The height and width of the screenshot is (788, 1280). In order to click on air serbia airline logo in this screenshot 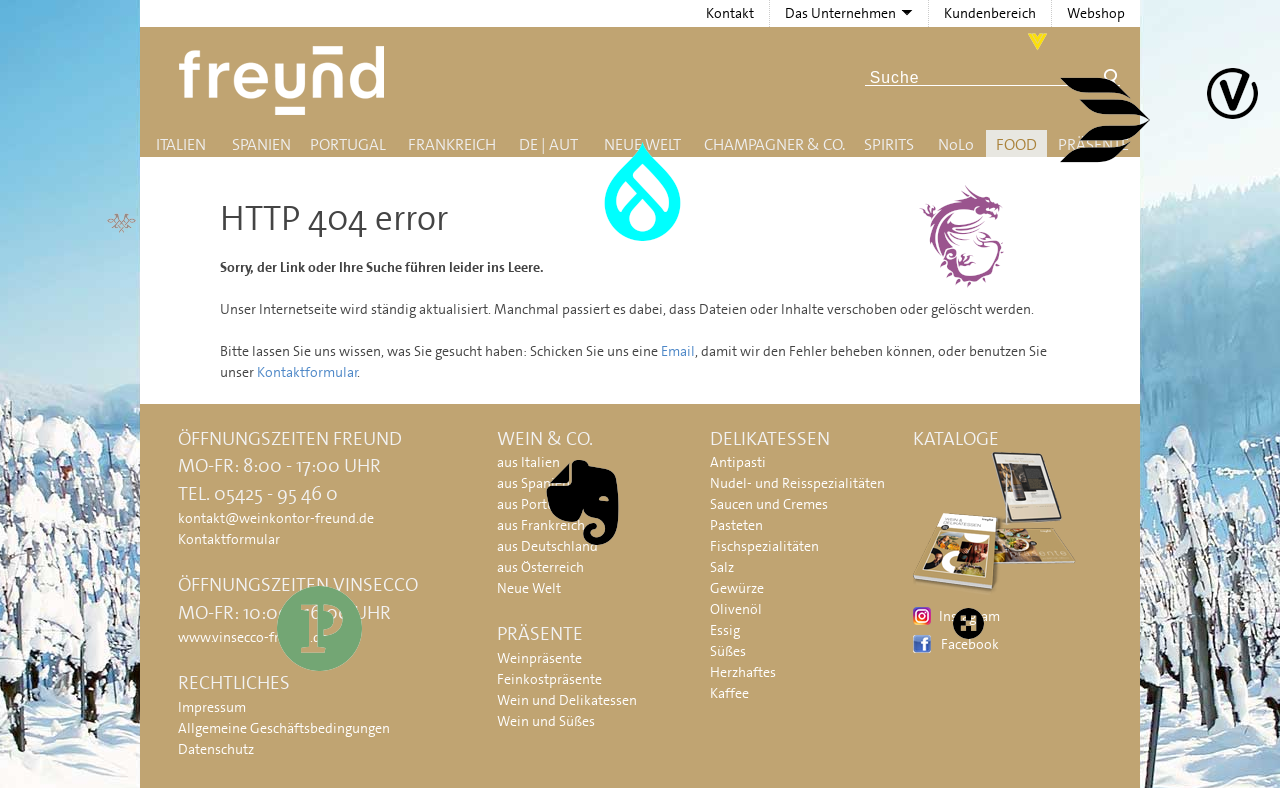, I will do `click(121, 223)`.